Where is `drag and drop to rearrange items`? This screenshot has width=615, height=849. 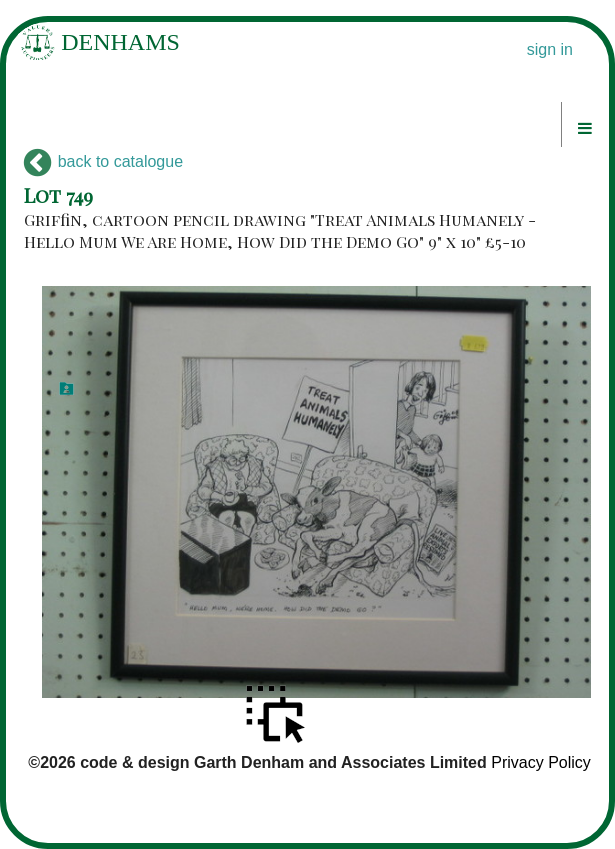 drag and drop to rearrange items is located at coordinates (274, 713).